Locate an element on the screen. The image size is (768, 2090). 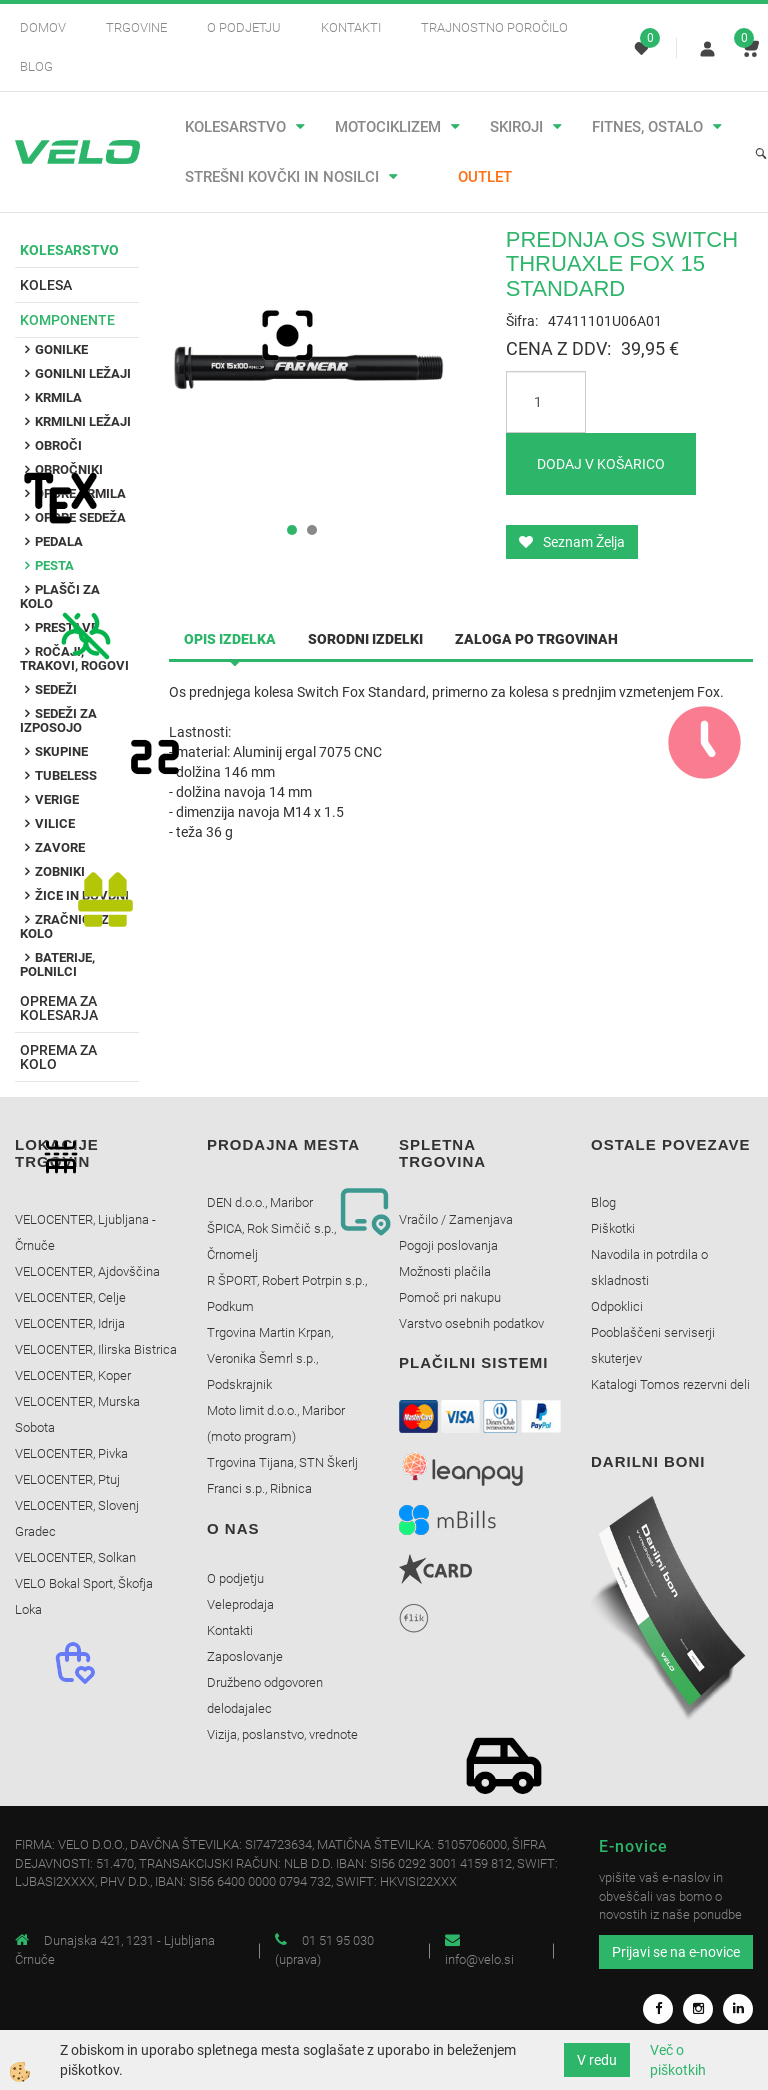
access vehicle or driving settings is located at coordinates (504, 1764).